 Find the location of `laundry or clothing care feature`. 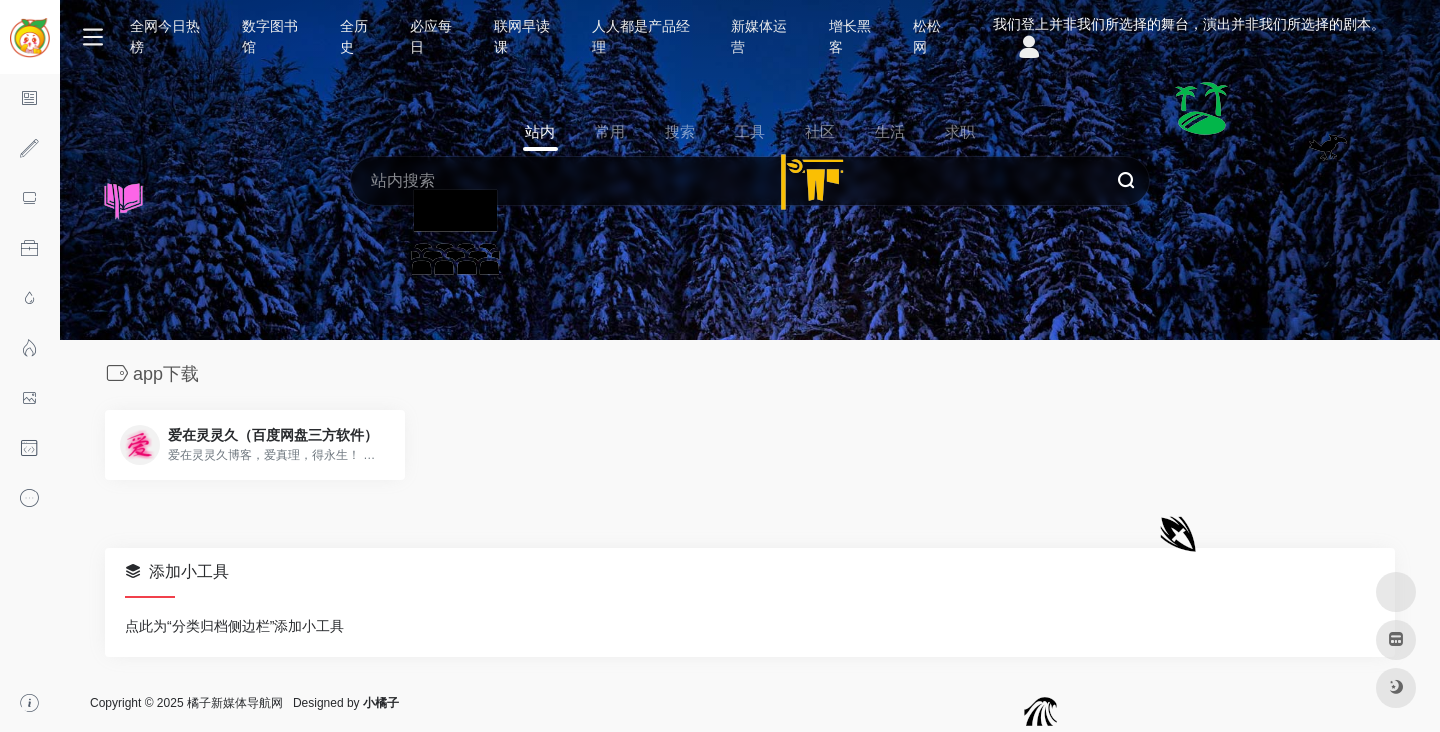

laundry or clothing care feature is located at coordinates (812, 179).